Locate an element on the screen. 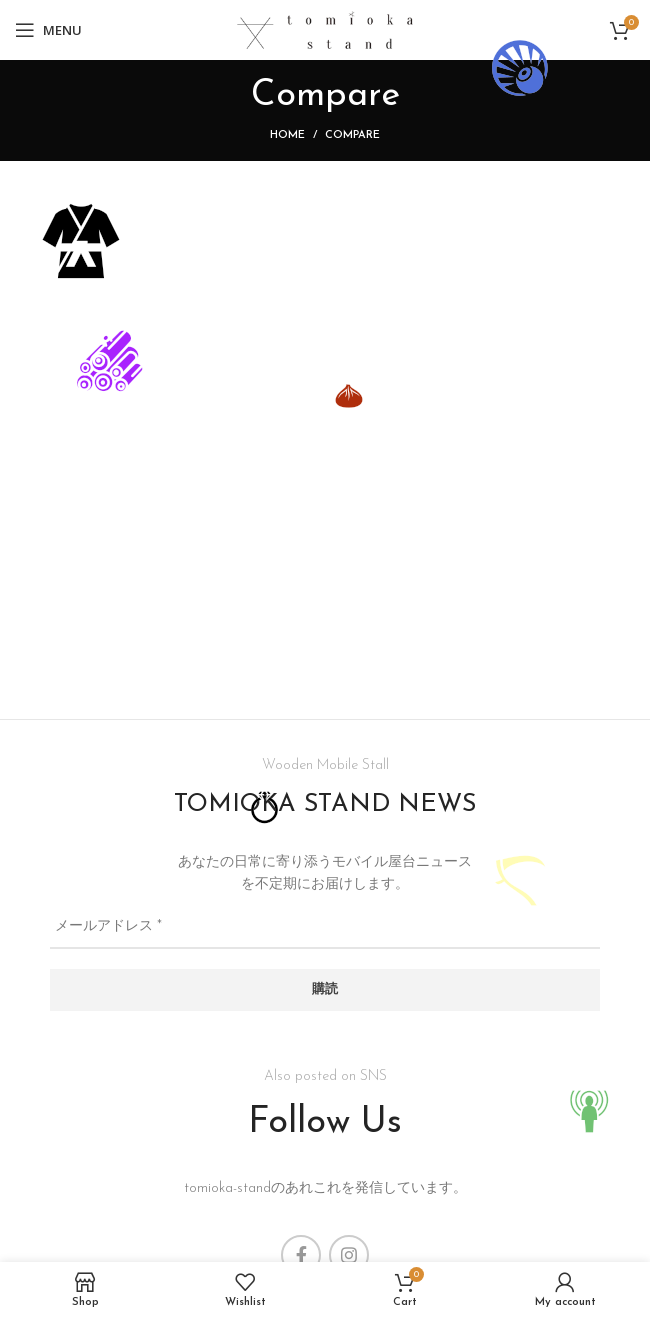 The image size is (650, 1317). select dumpling or bao item in a food game is located at coordinates (349, 396).